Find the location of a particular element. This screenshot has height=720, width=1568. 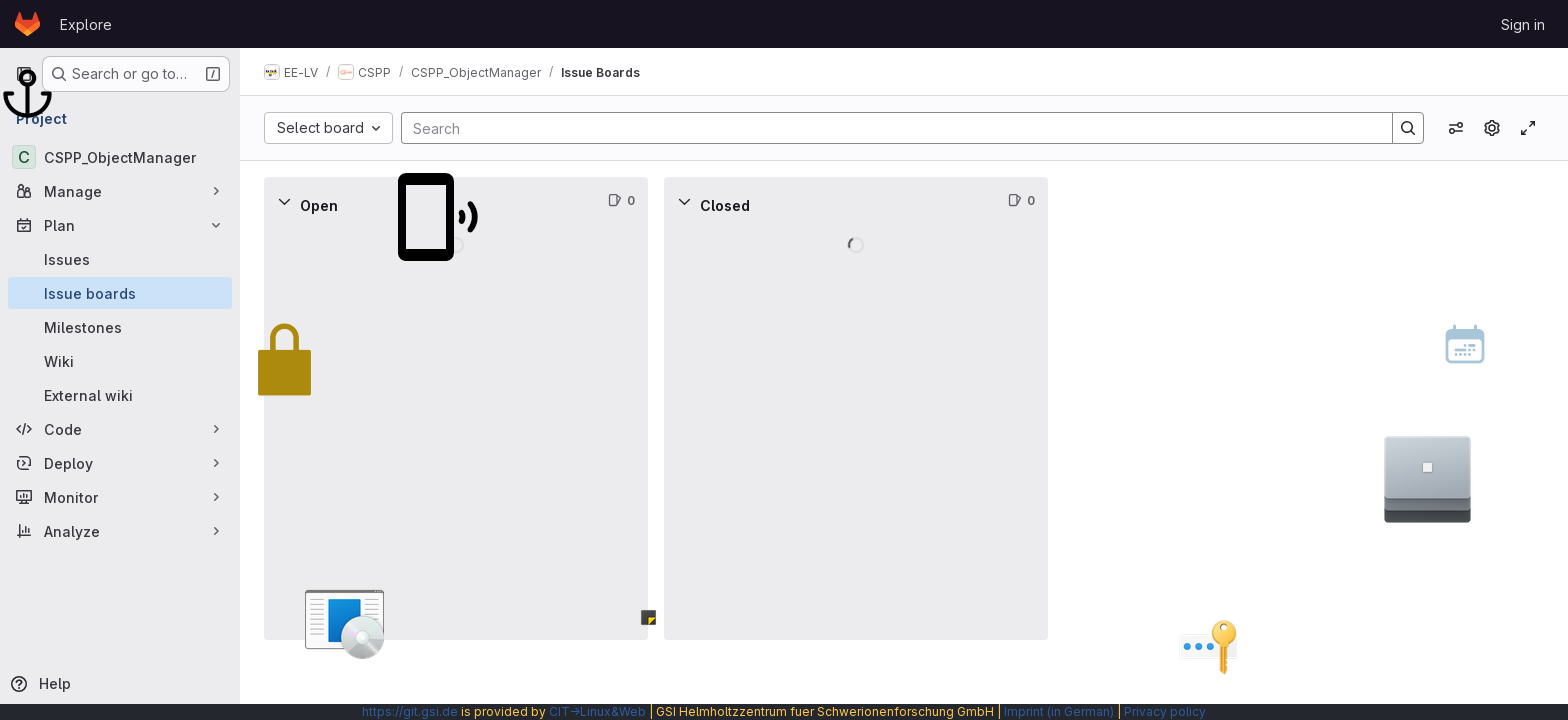

open sticky notes app is located at coordinates (648, 617).